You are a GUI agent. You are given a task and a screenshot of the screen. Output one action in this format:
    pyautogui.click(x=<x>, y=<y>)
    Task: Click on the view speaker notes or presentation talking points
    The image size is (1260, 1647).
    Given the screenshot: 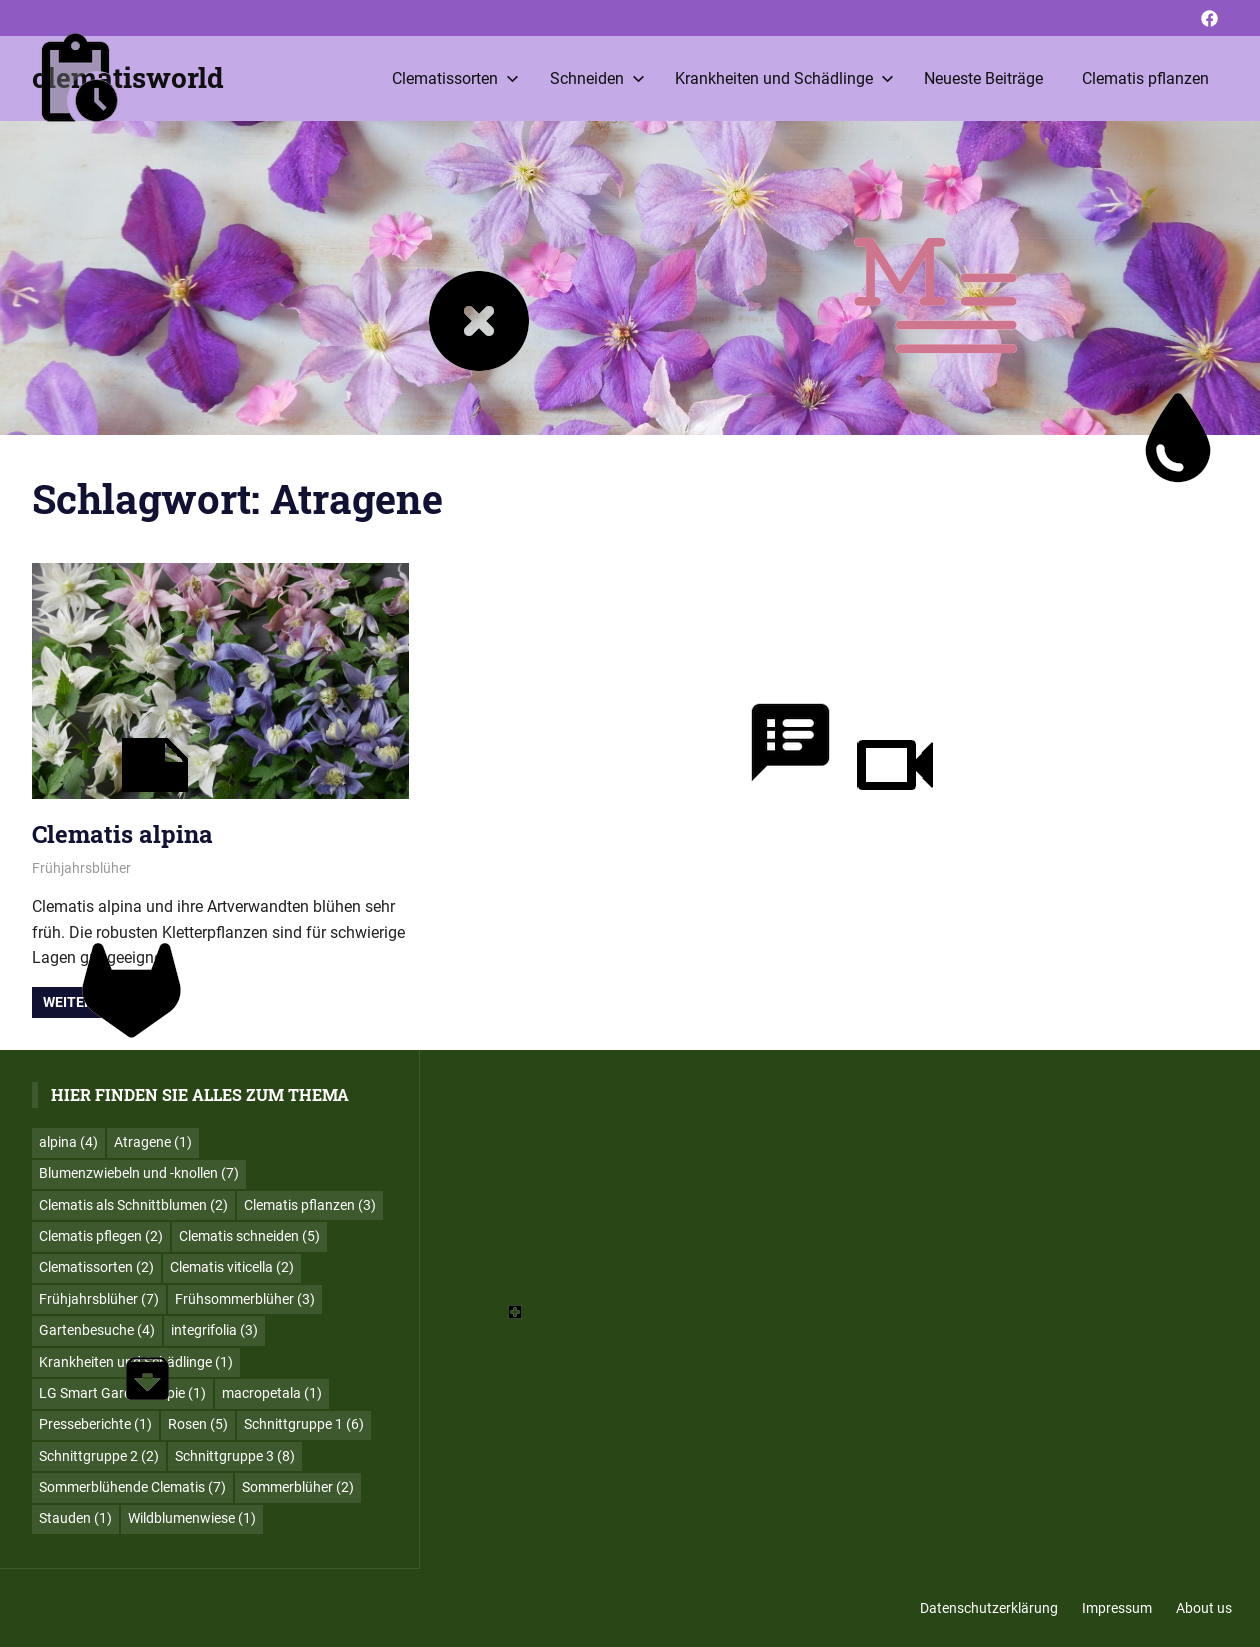 What is the action you would take?
    pyautogui.click(x=790, y=742)
    